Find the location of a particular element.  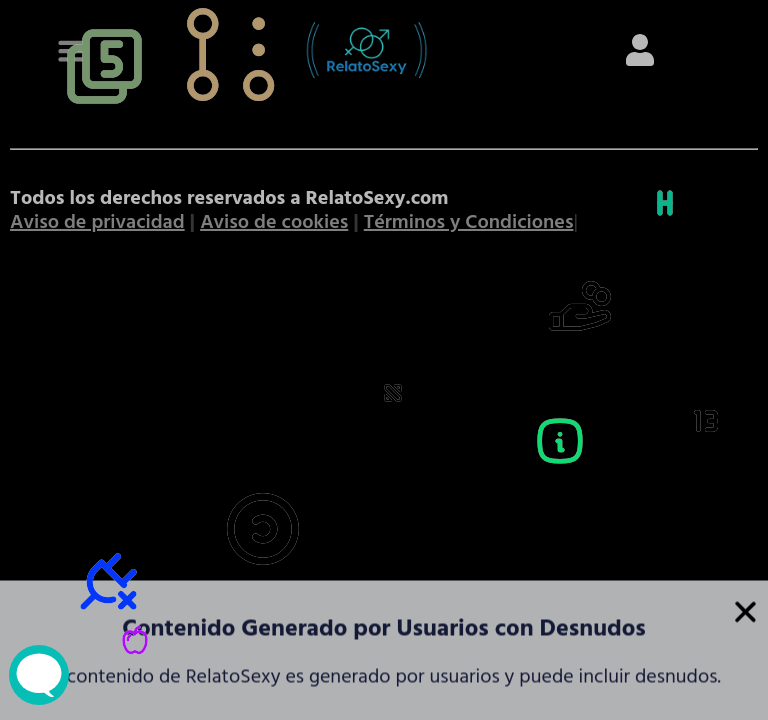

open apple news app is located at coordinates (393, 393).